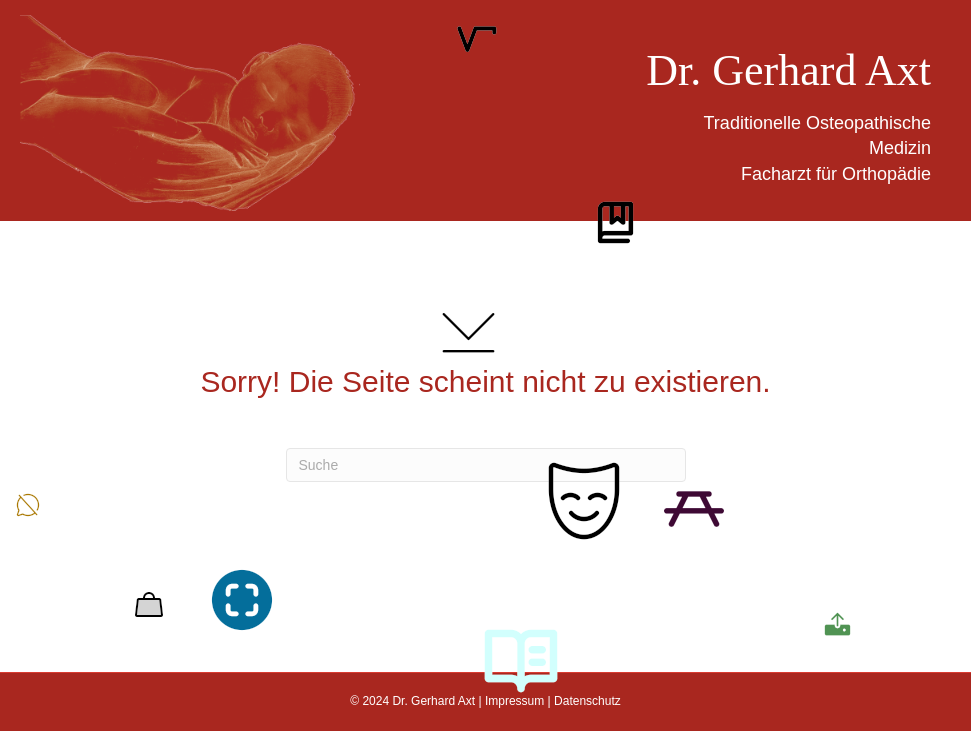  I want to click on mute or disable chat notifications, so click(28, 505).